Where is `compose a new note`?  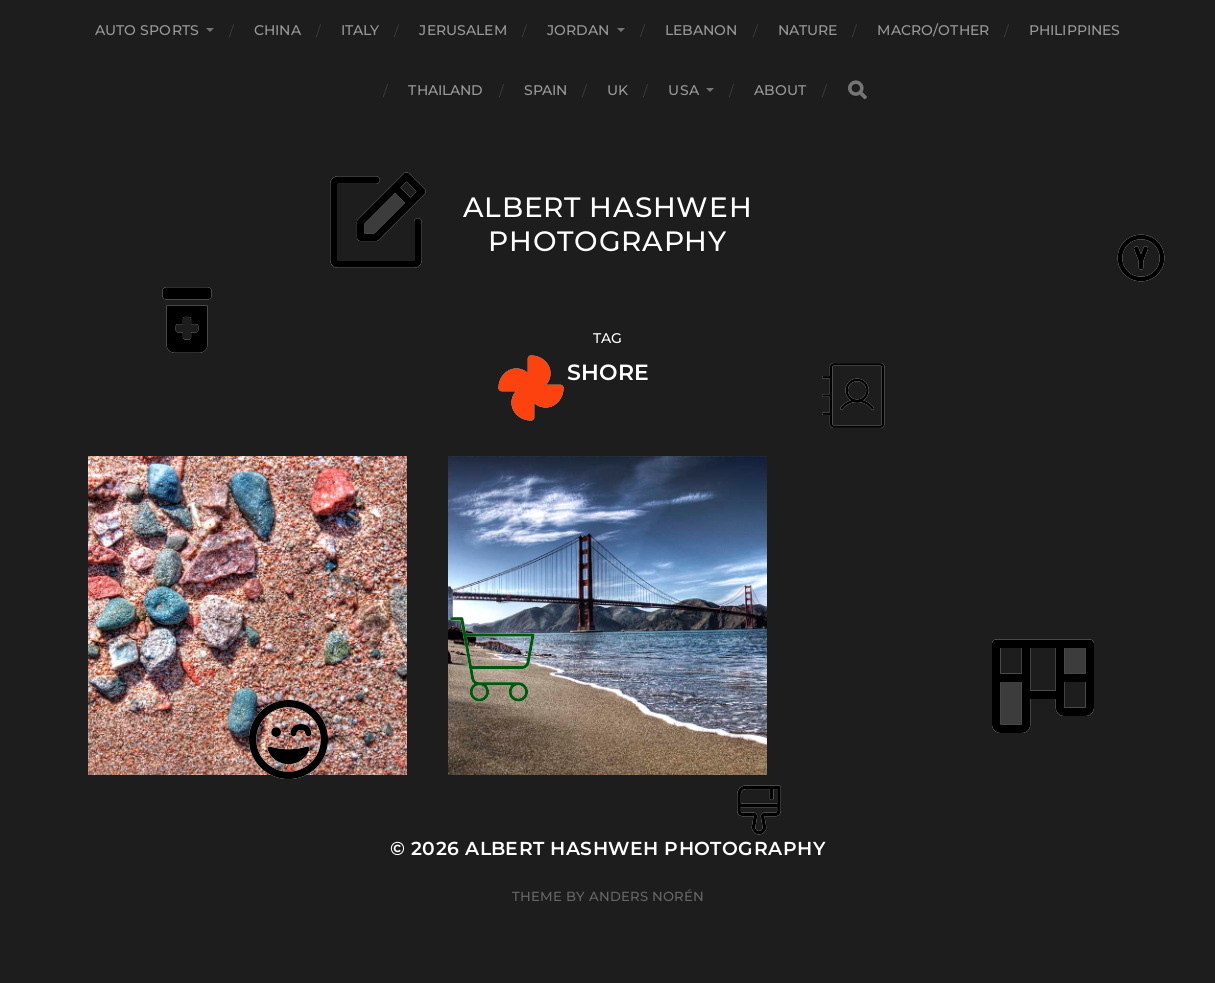 compose a new note is located at coordinates (376, 222).